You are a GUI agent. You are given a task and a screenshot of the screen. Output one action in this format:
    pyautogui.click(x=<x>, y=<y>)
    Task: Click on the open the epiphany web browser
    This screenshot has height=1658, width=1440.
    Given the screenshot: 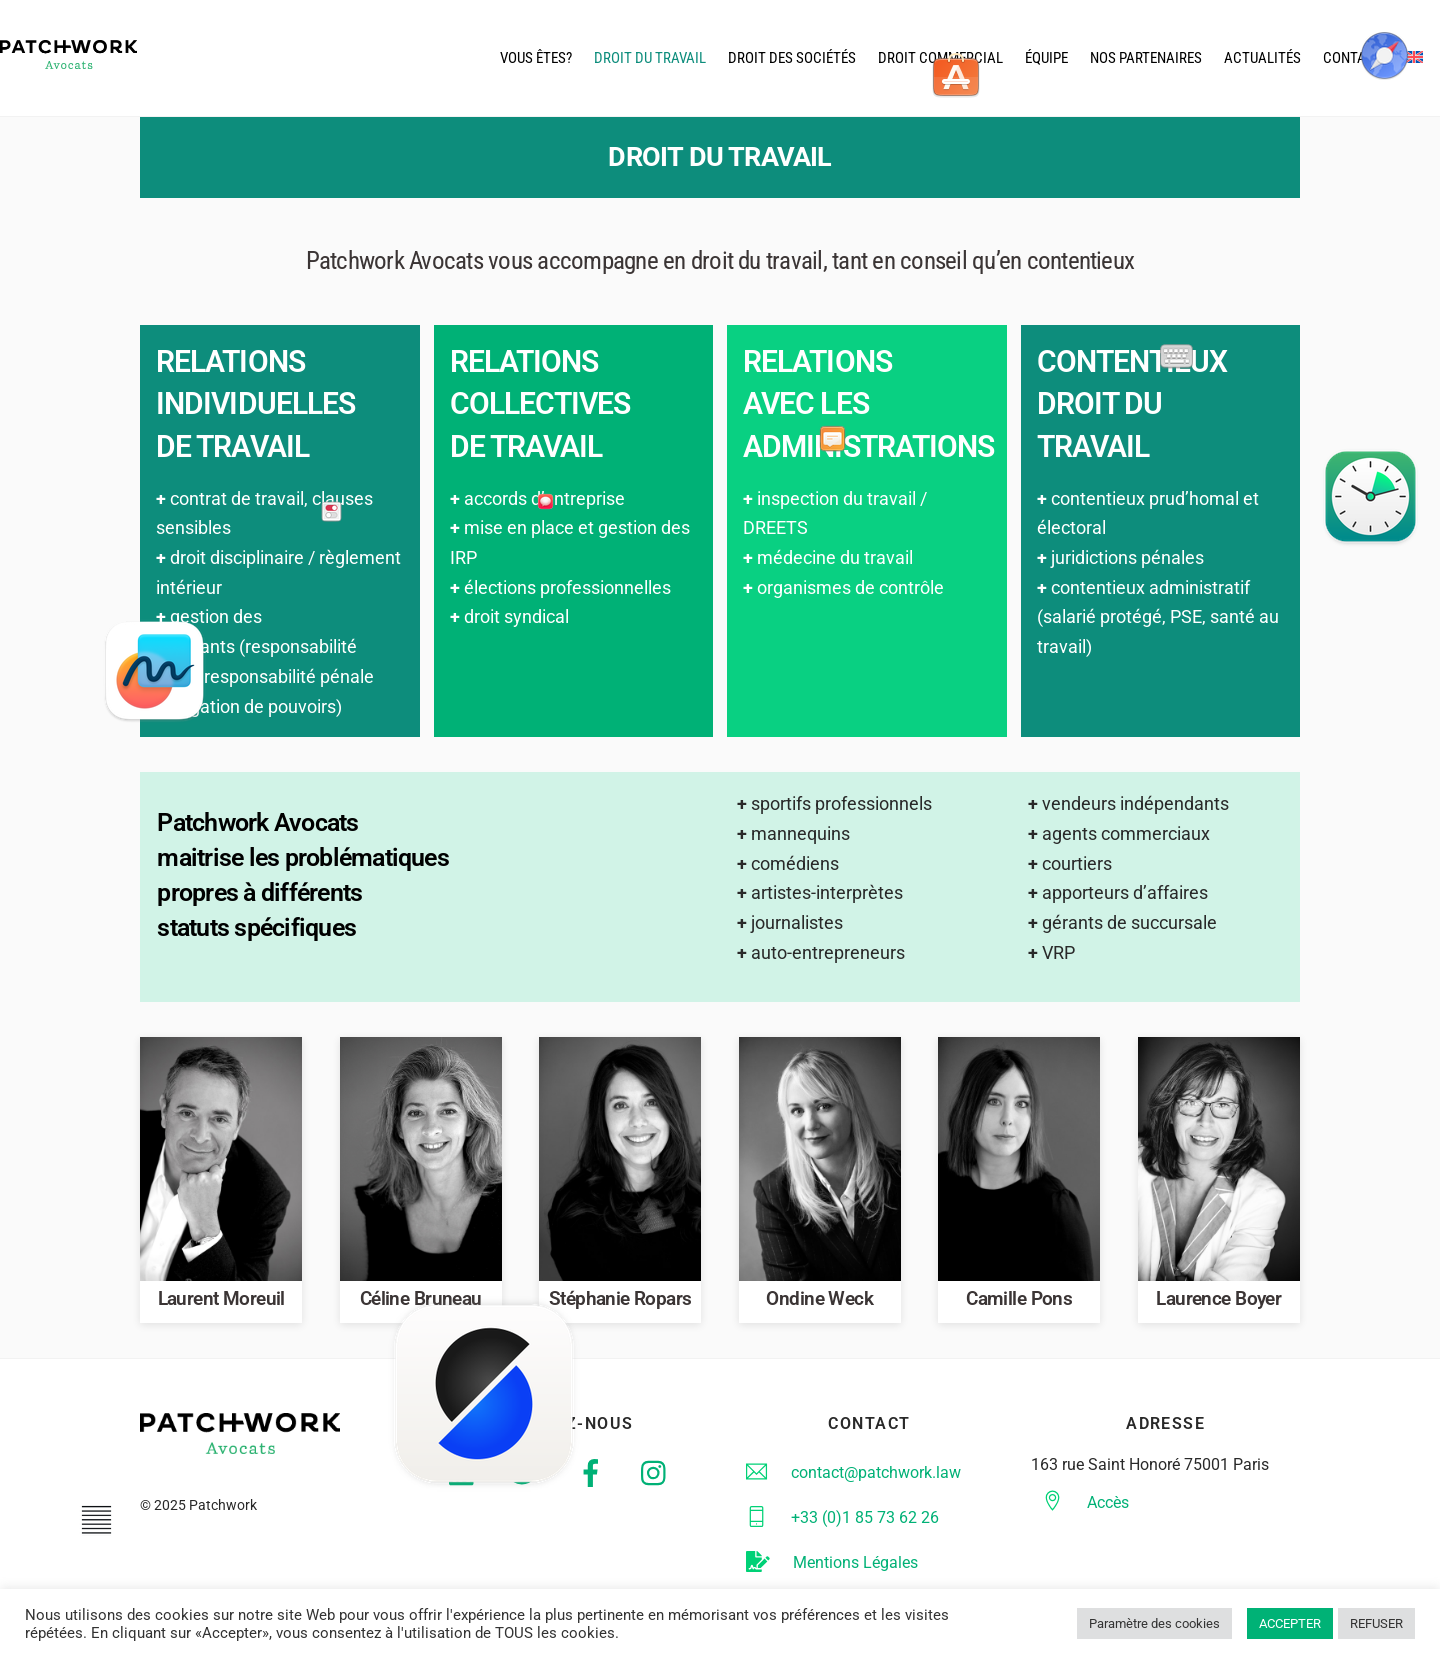 What is the action you would take?
    pyautogui.click(x=1384, y=55)
    